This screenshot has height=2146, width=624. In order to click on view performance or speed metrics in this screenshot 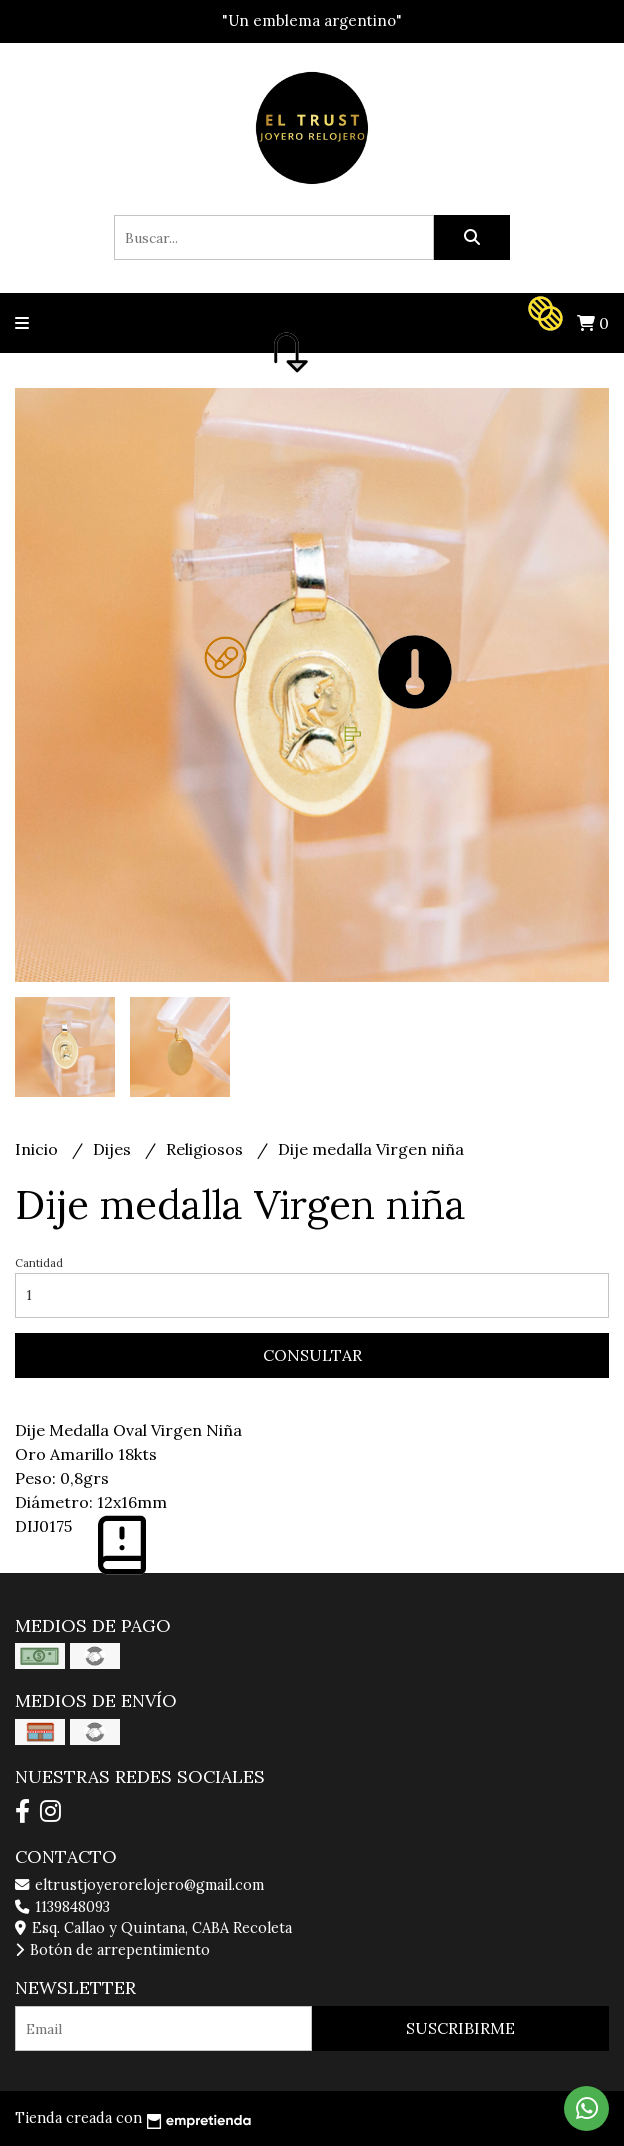, I will do `click(415, 672)`.